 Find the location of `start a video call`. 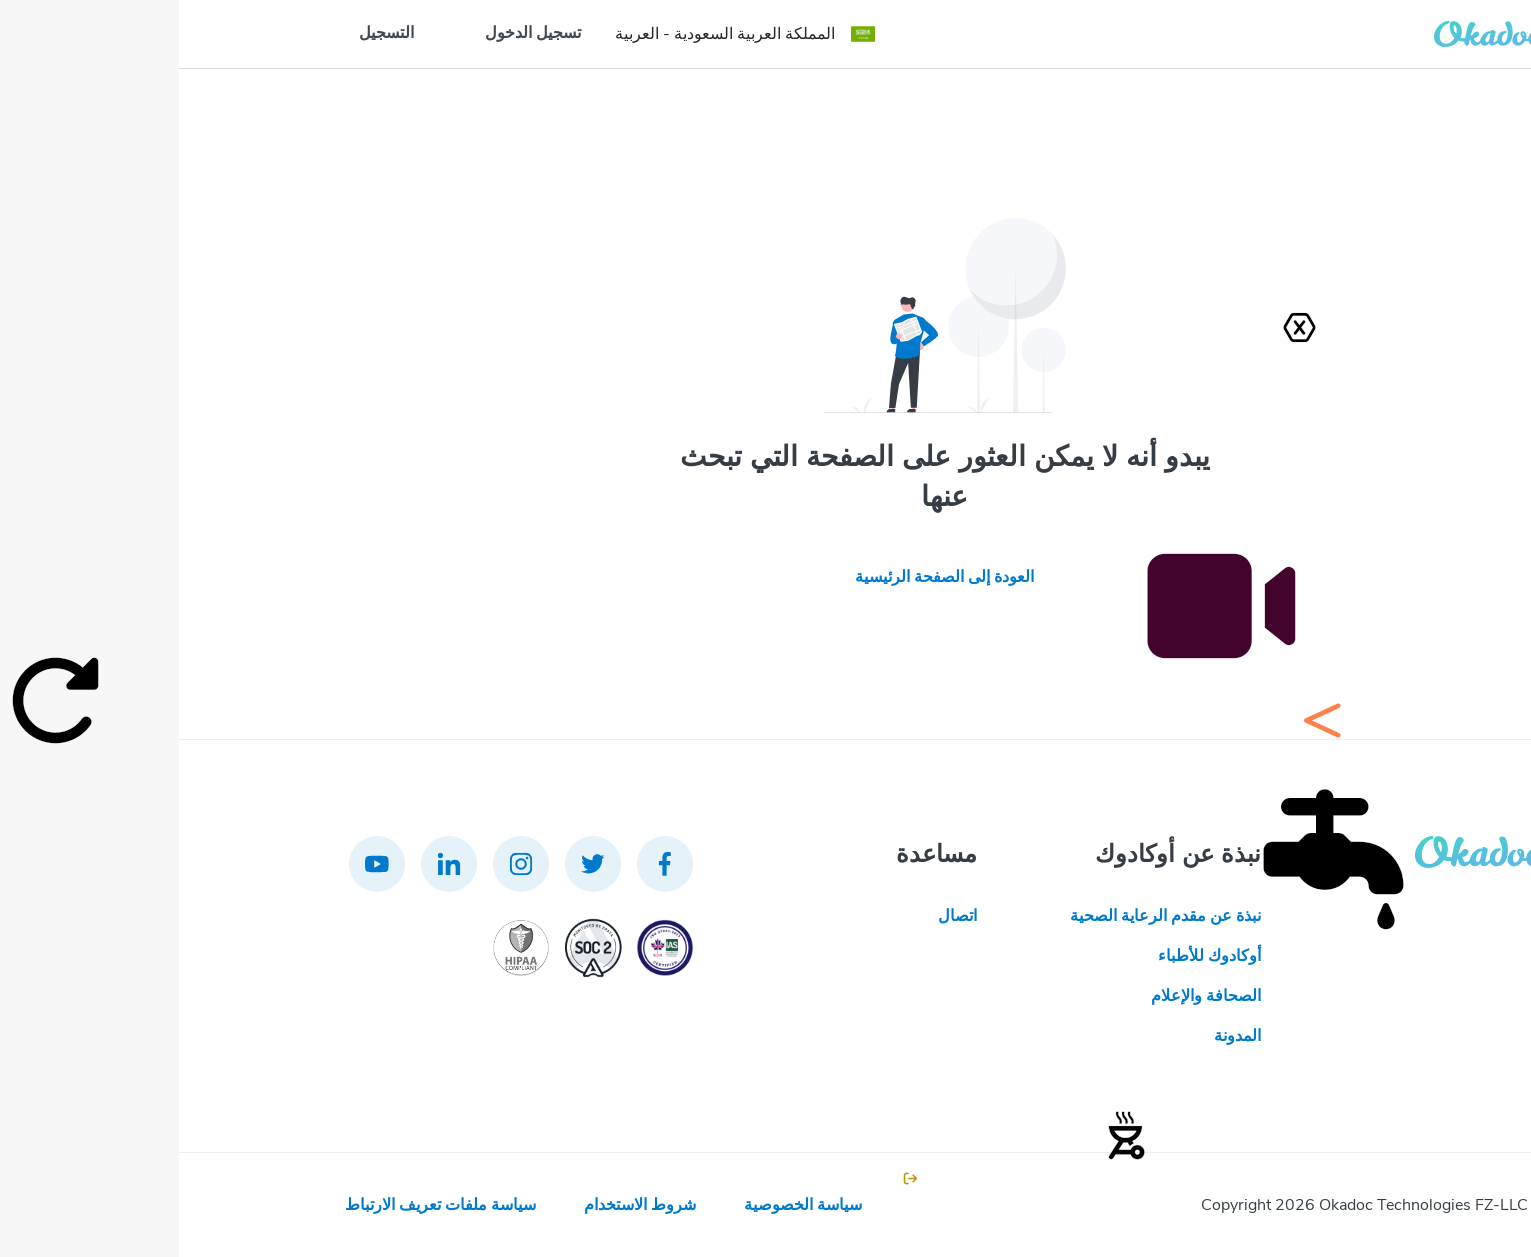

start a video call is located at coordinates (1217, 606).